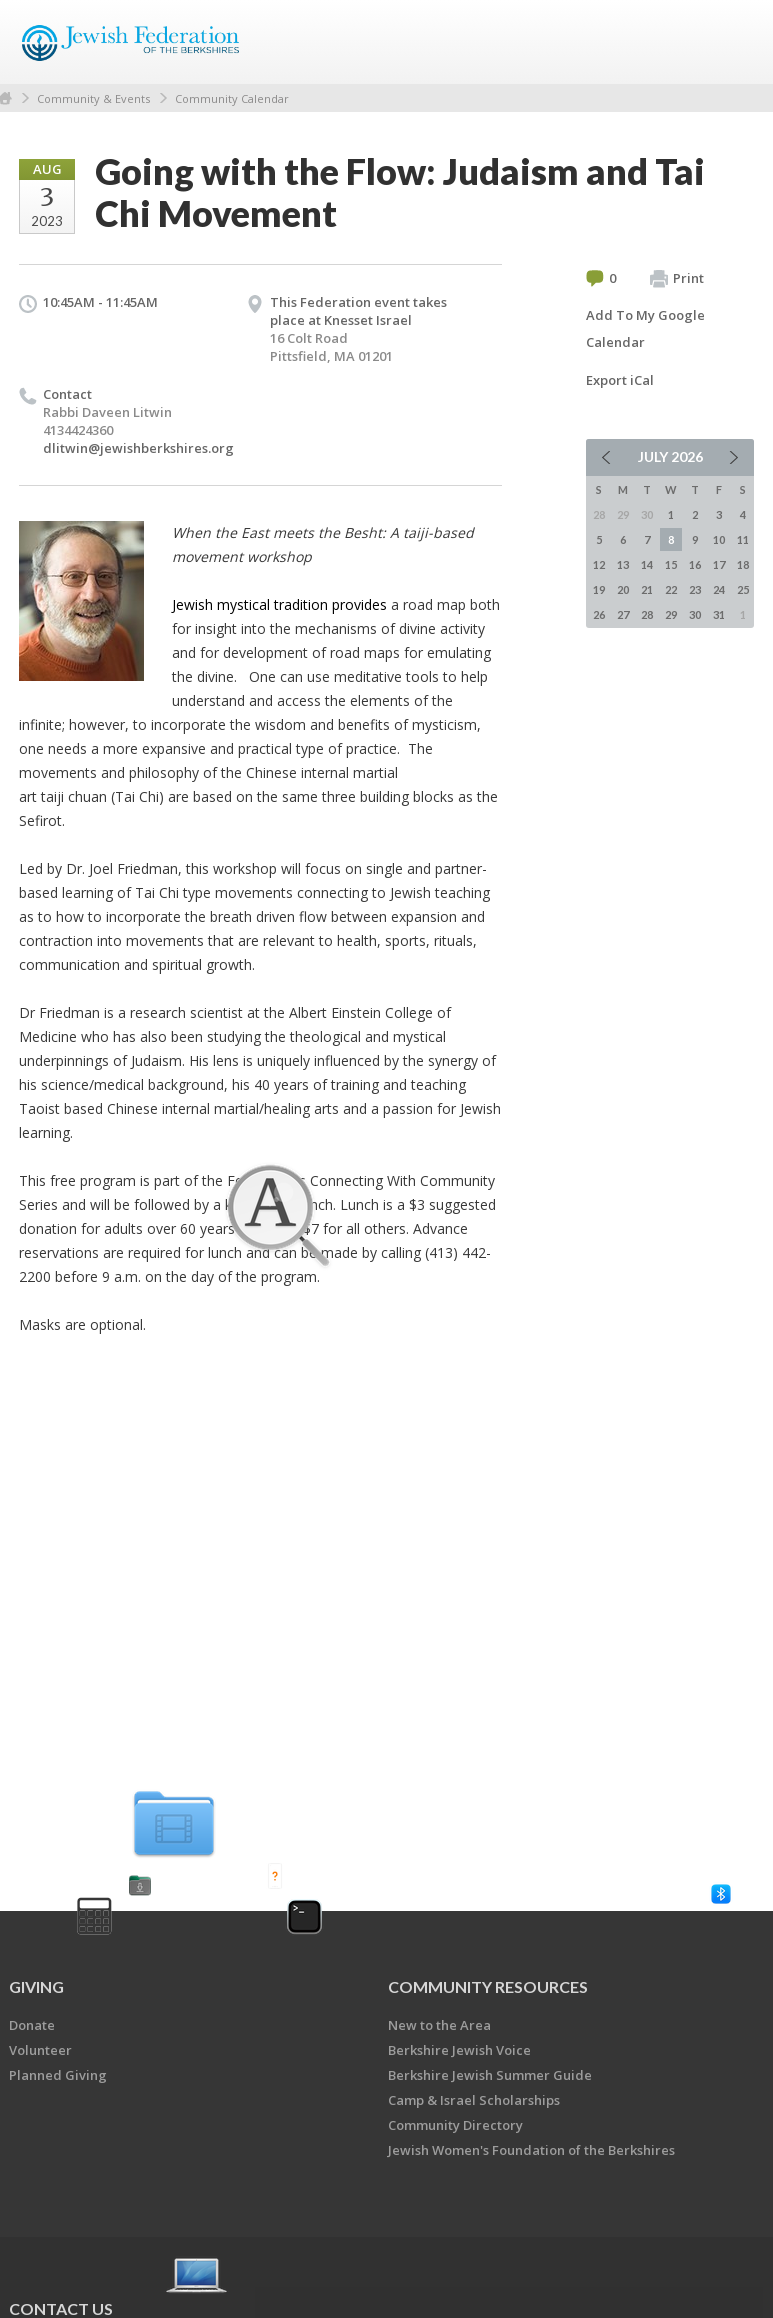 The width and height of the screenshot is (773, 2318). I want to click on open downloads folder, so click(140, 1885).